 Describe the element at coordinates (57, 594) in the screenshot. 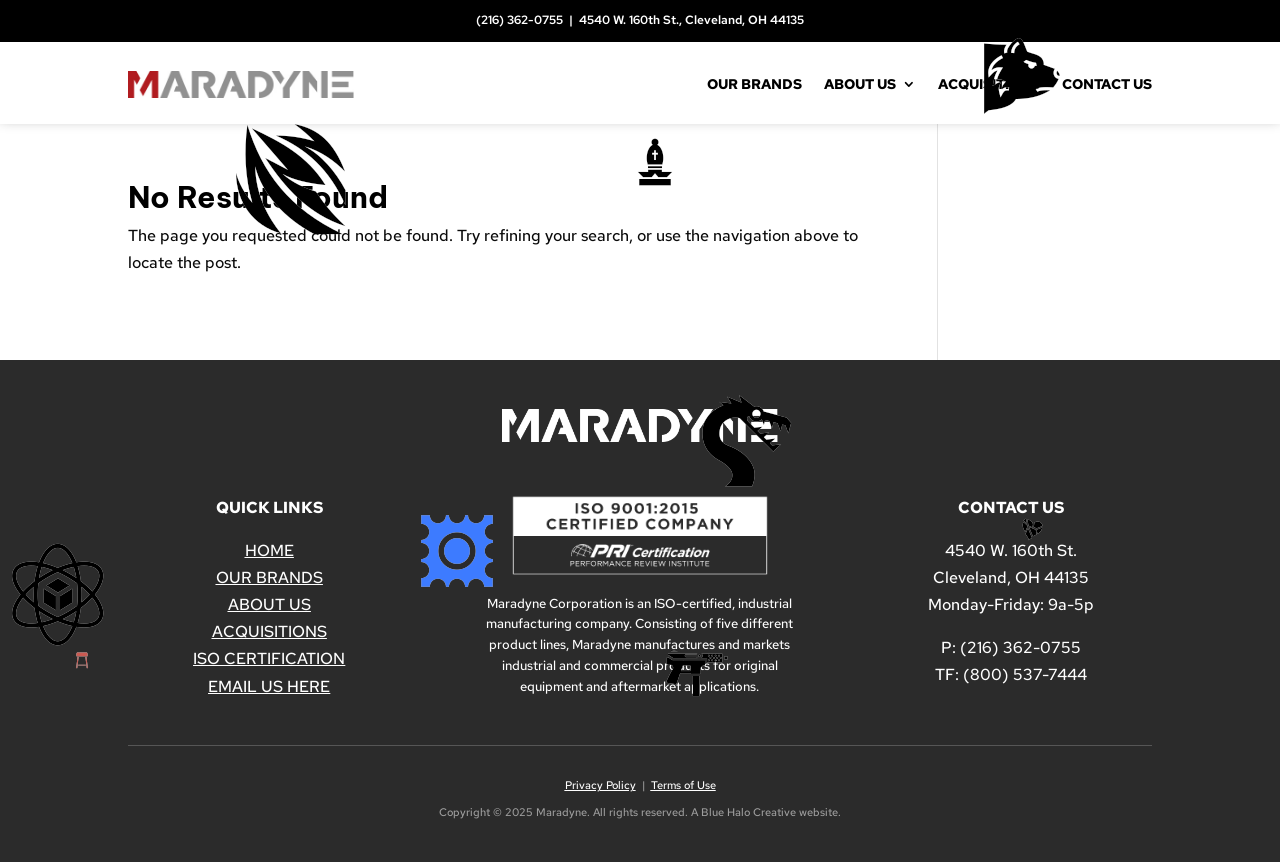

I see `access materials science or chemistry resources` at that location.